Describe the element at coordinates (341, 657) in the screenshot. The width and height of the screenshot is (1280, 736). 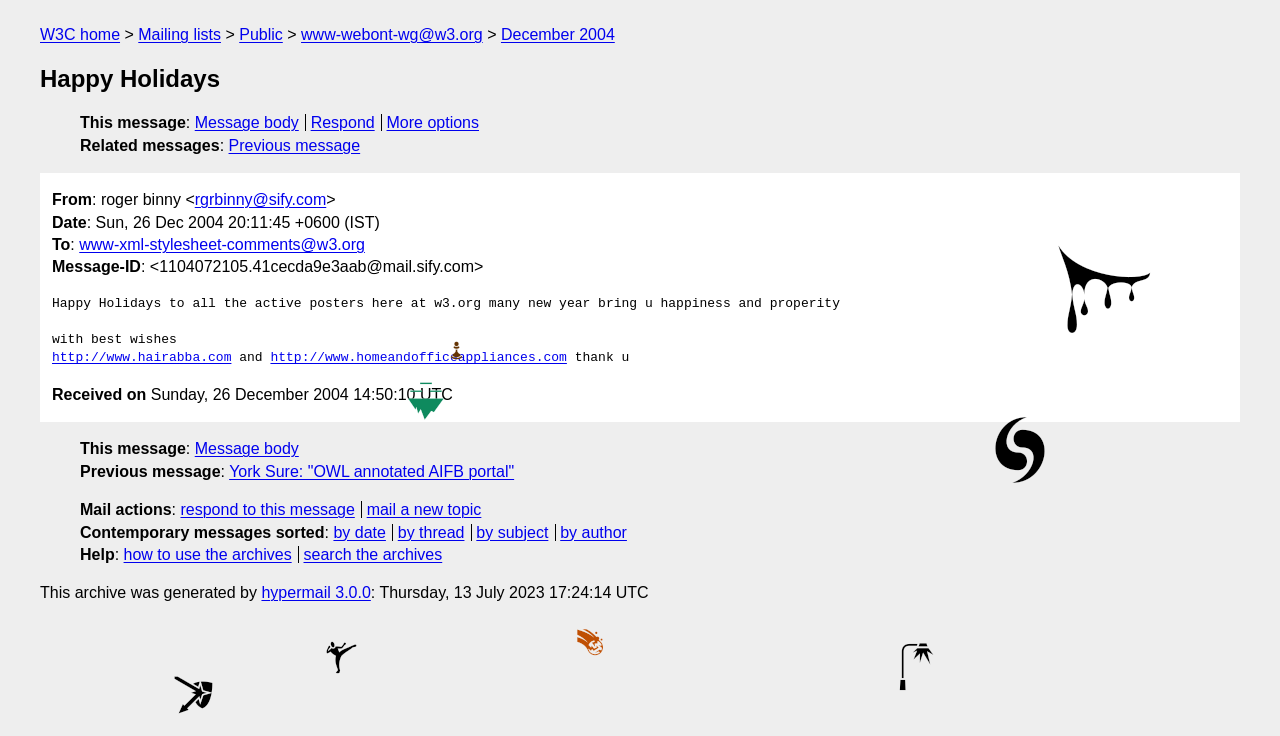
I see `access martial arts or combat training` at that location.